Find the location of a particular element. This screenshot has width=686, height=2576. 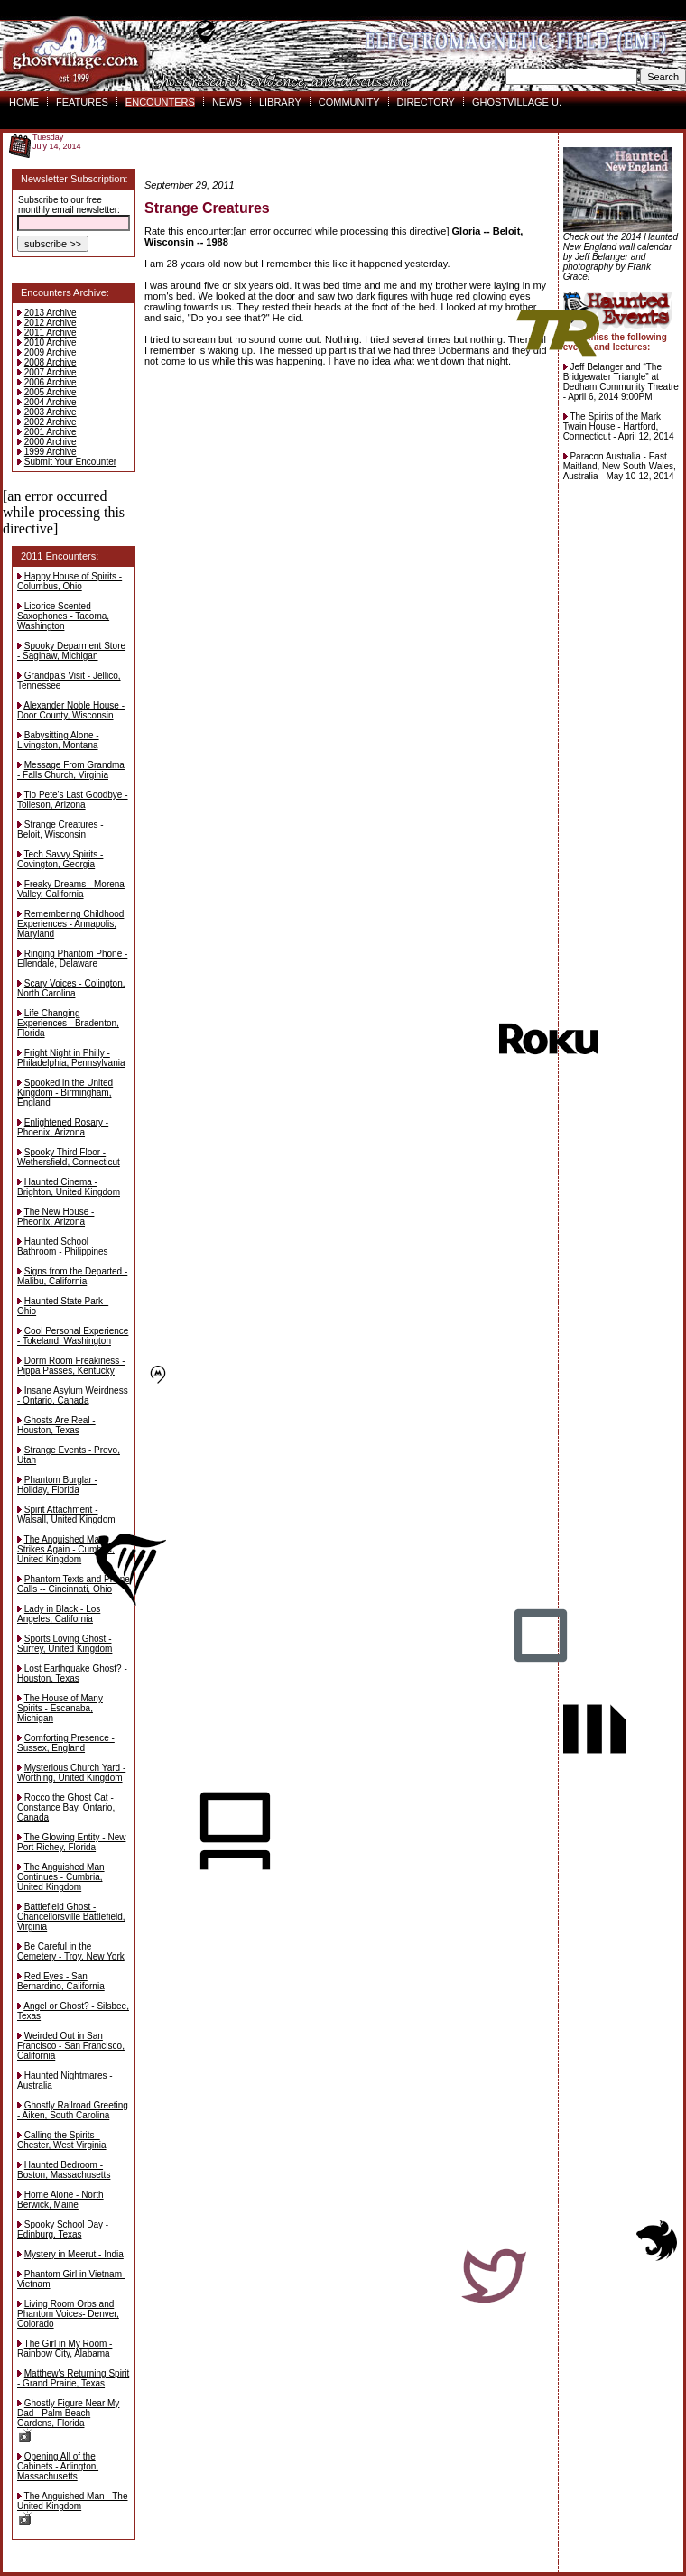

open the Moscow Metro app is located at coordinates (158, 1375).